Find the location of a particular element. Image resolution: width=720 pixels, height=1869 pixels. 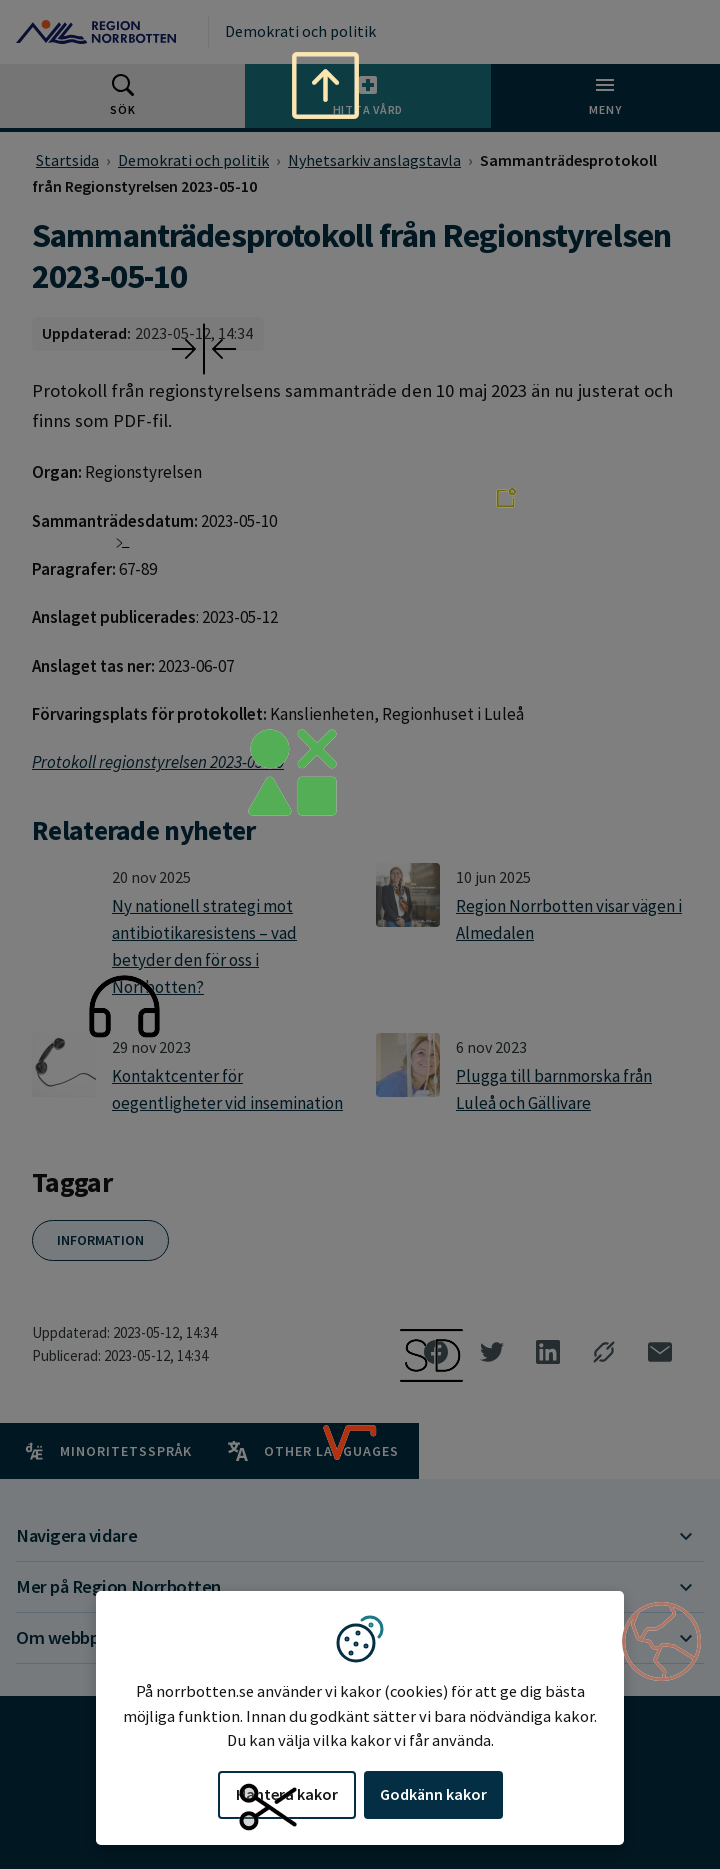

open the command line terminal is located at coordinates (123, 543).